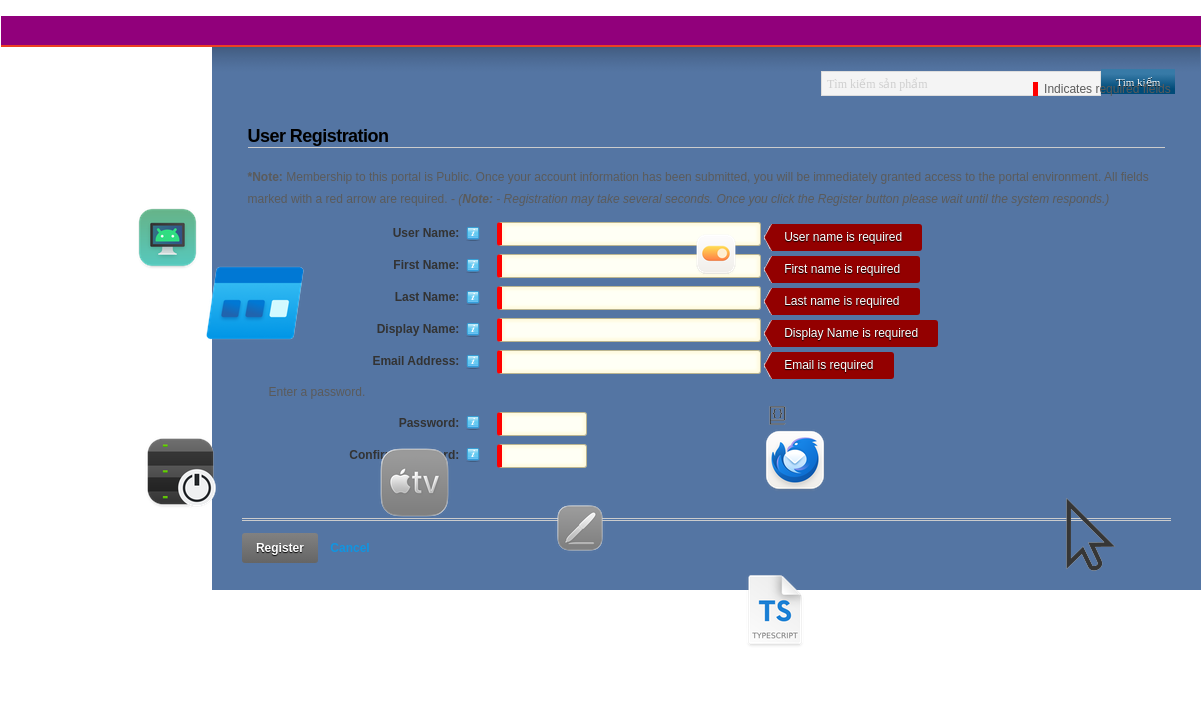 This screenshot has width=1202, height=720. What do you see at coordinates (255, 303) in the screenshot?
I see `launch autoruns system utility` at bounding box center [255, 303].